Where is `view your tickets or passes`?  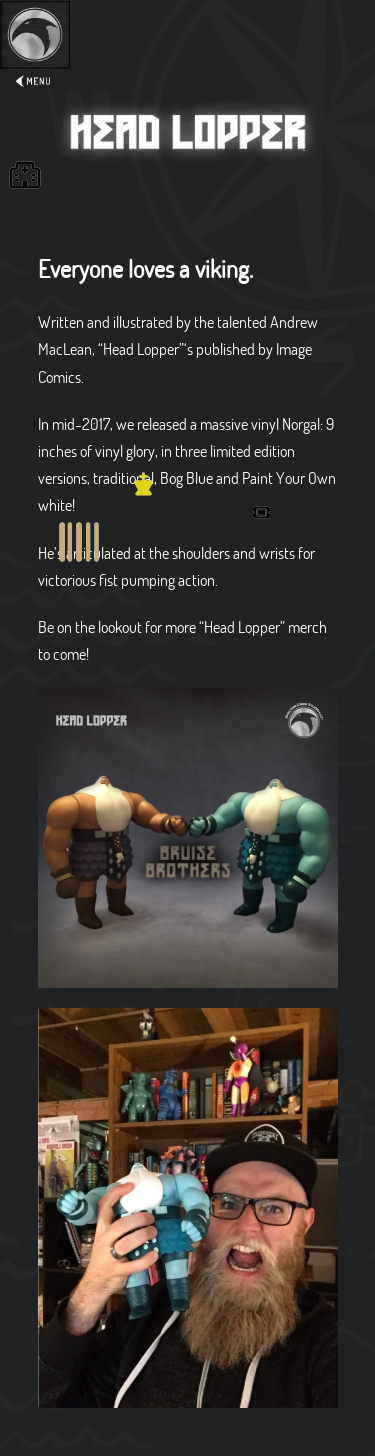
view your tickets or passes is located at coordinates (261, 512).